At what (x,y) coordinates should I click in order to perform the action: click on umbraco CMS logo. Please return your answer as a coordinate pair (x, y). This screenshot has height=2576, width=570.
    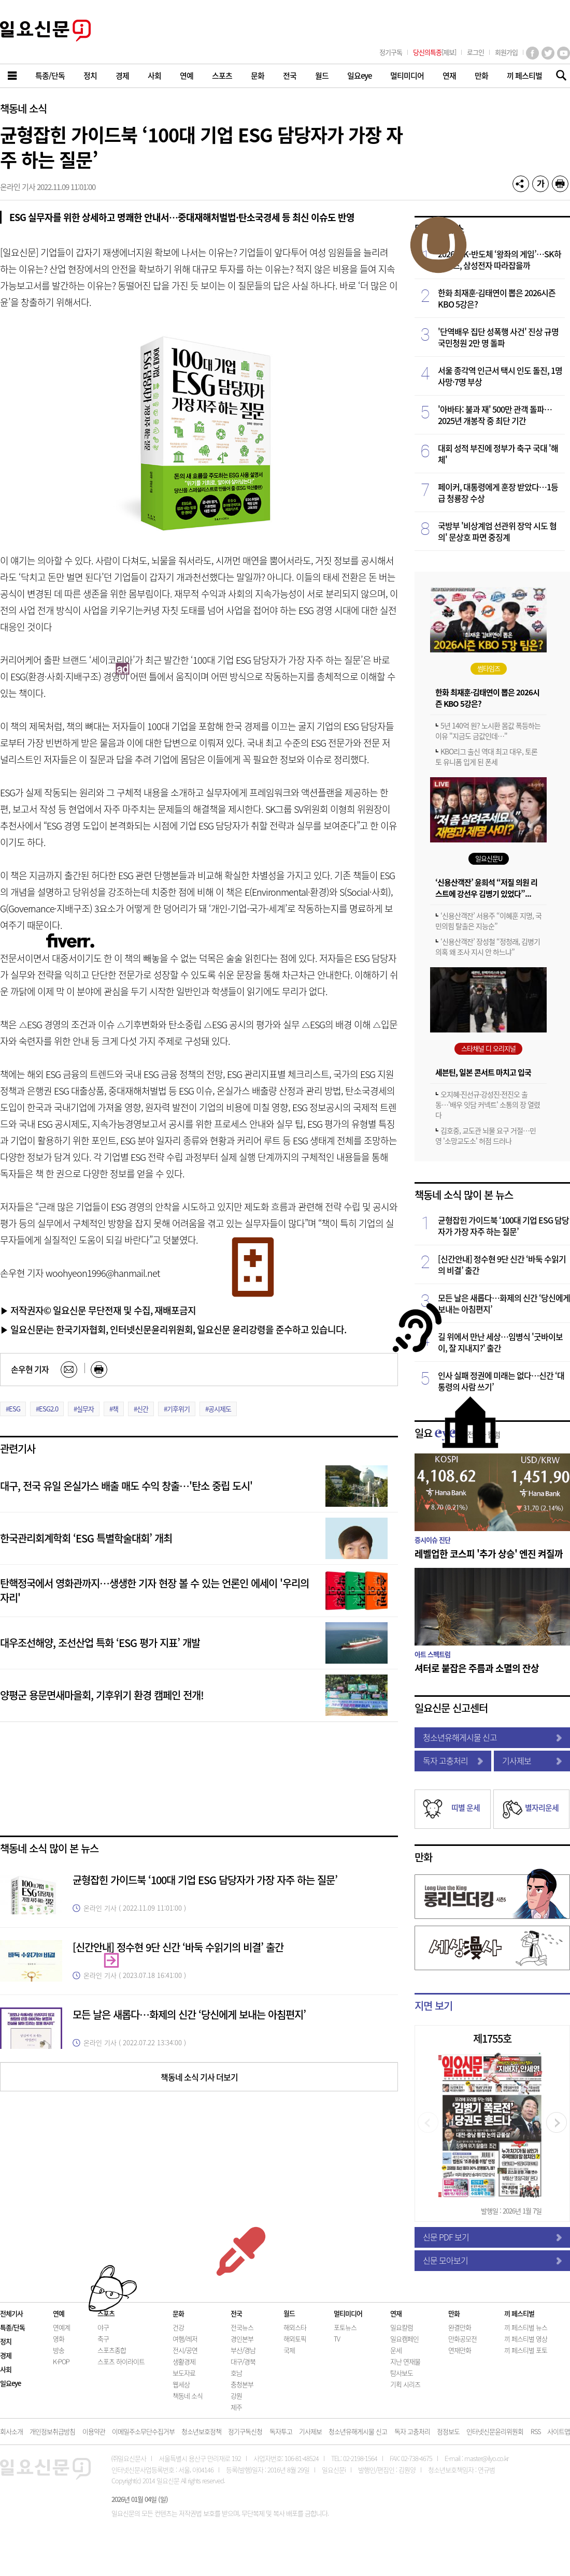
    Looking at the image, I should click on (438, 245).